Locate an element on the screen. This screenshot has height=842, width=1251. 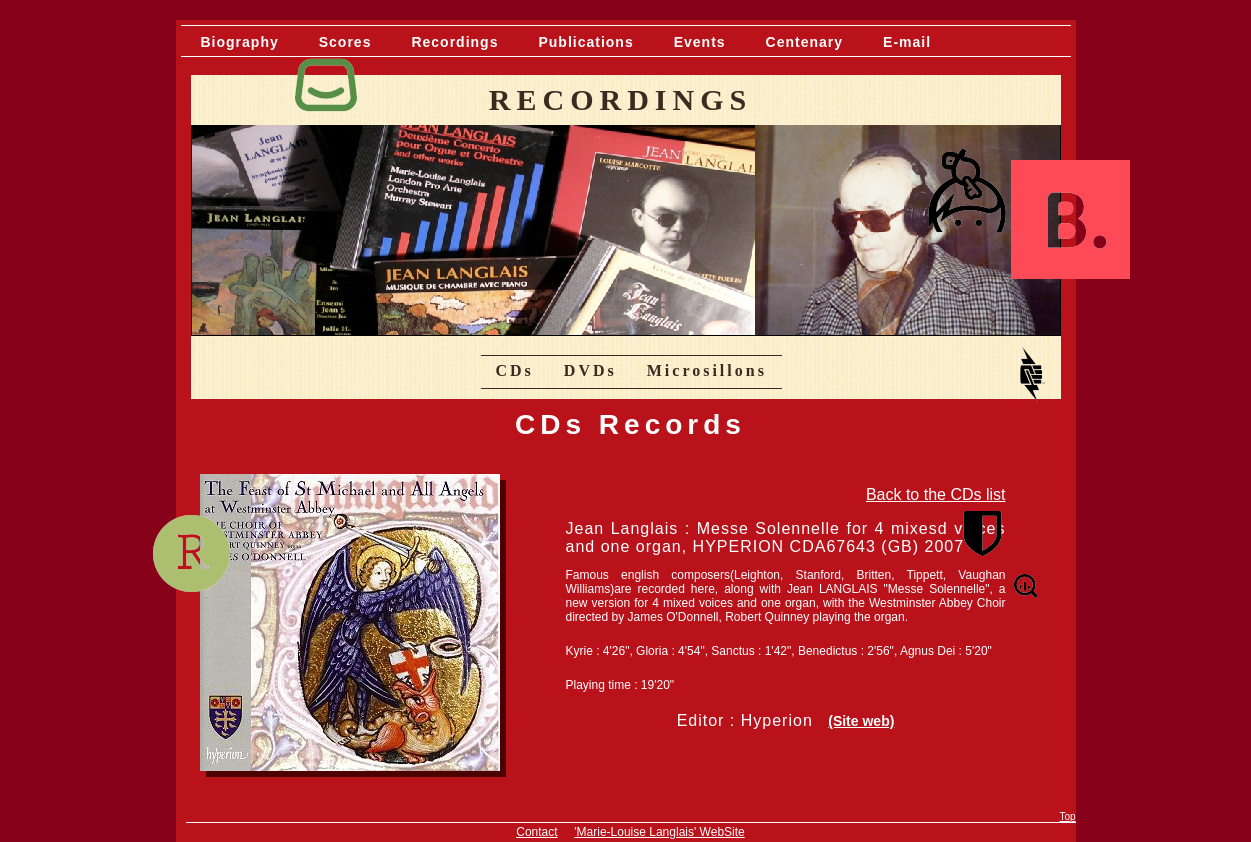
open bitwarden password manager is located at coordinates (982, 533).